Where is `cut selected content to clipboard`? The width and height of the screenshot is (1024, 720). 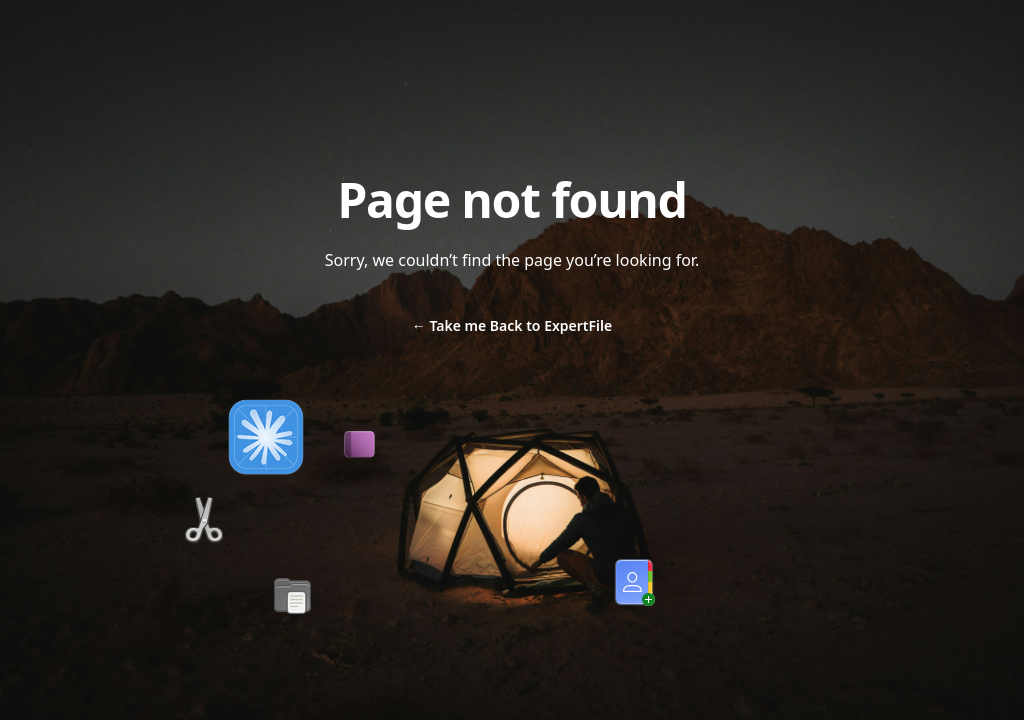
cut selected content to clipboard is located at coordinates (204, 520).